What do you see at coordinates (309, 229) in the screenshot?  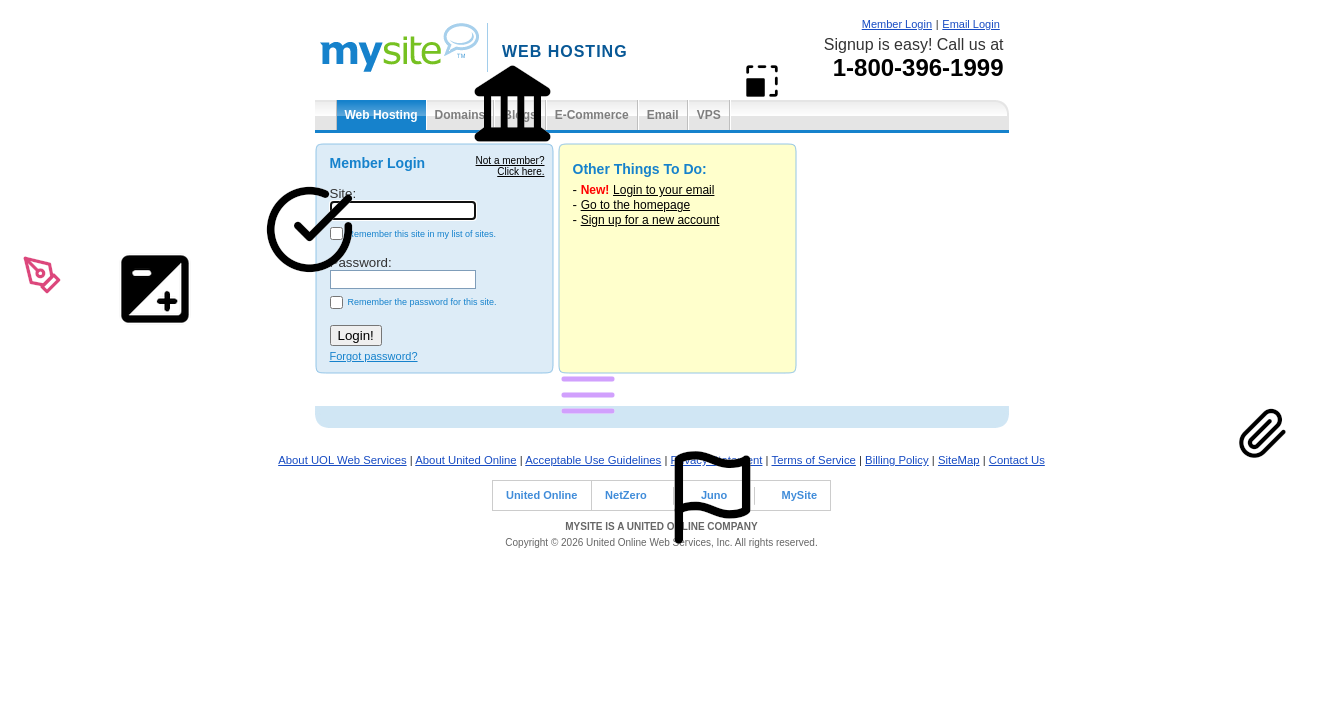 I see `indicates task or action completed successfully` at bounding box center [309, 229].